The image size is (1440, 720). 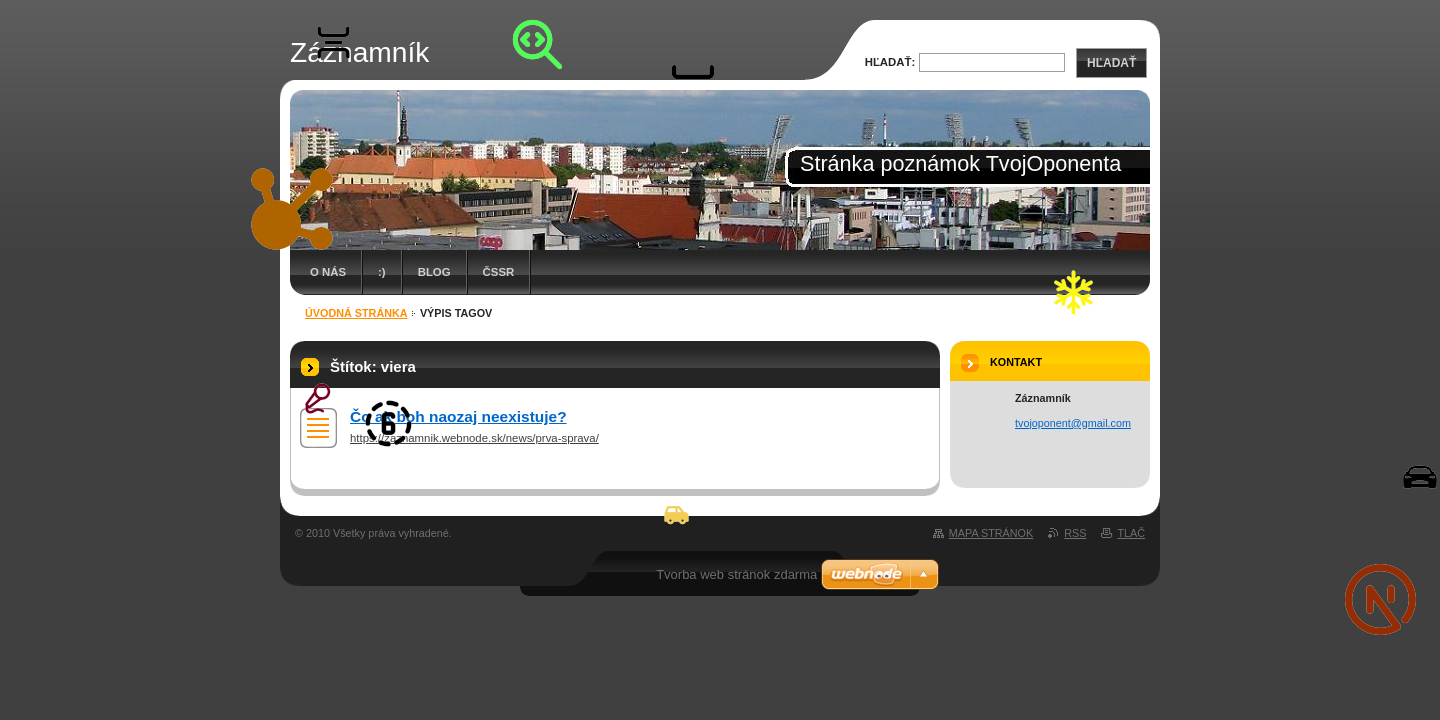 I want to click on indicates cold or freezing temperature setting, so click(x=1073, y=292).